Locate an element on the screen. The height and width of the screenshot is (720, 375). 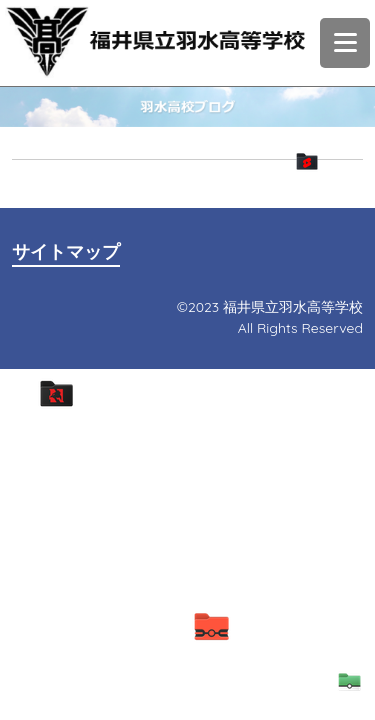
open folder containing youtube shorts downloads is located at coordinates (307, 162).